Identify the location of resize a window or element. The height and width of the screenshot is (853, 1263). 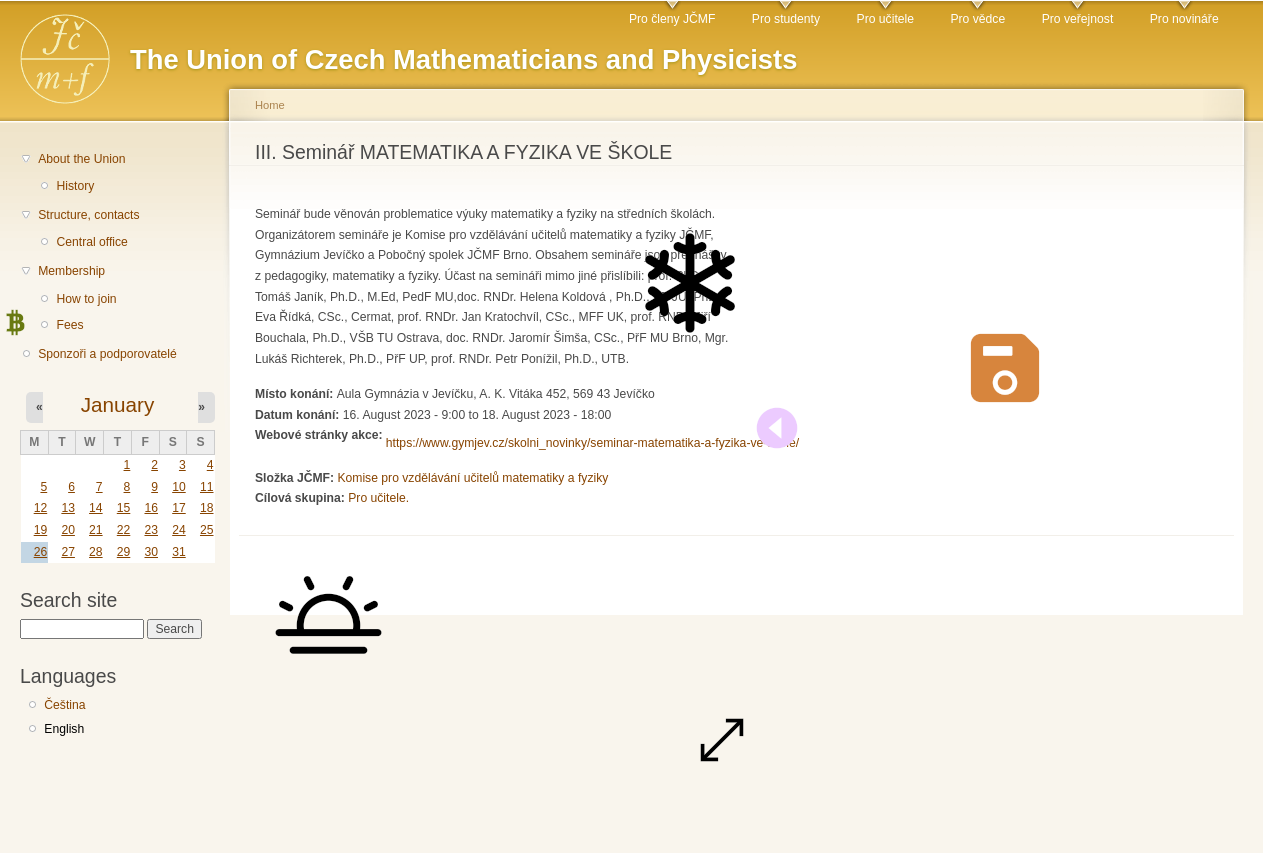
(722, 740).